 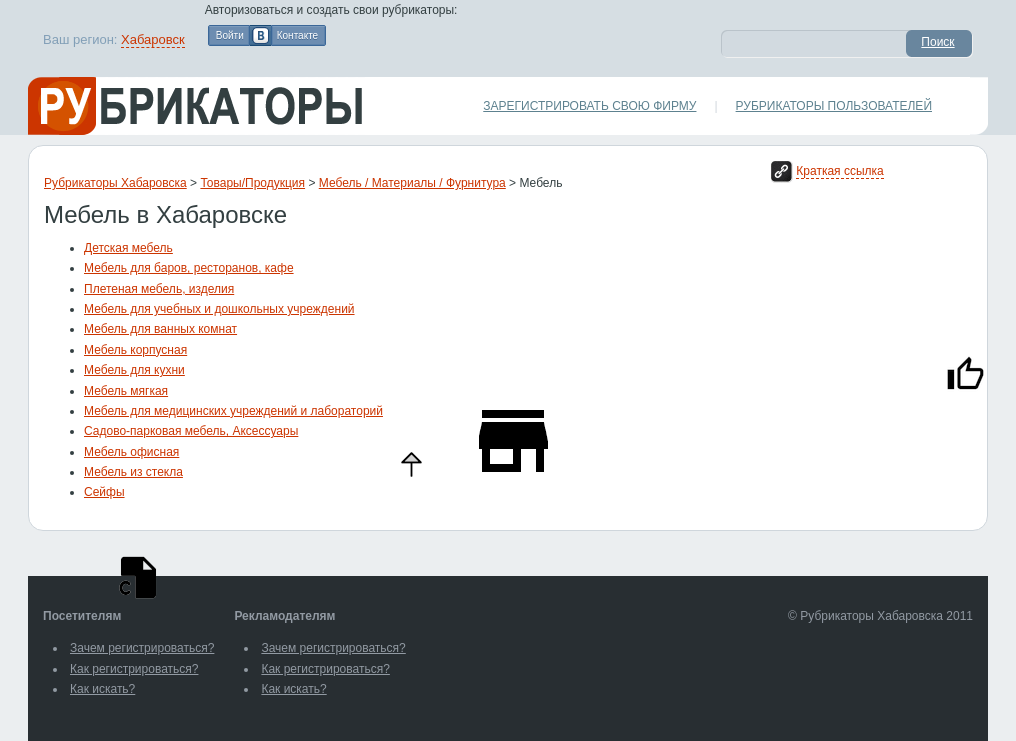 What do you see at coordinates (965, 374) in the screenshot?
I see `like or upvote content` at bounding box center [965, 374].